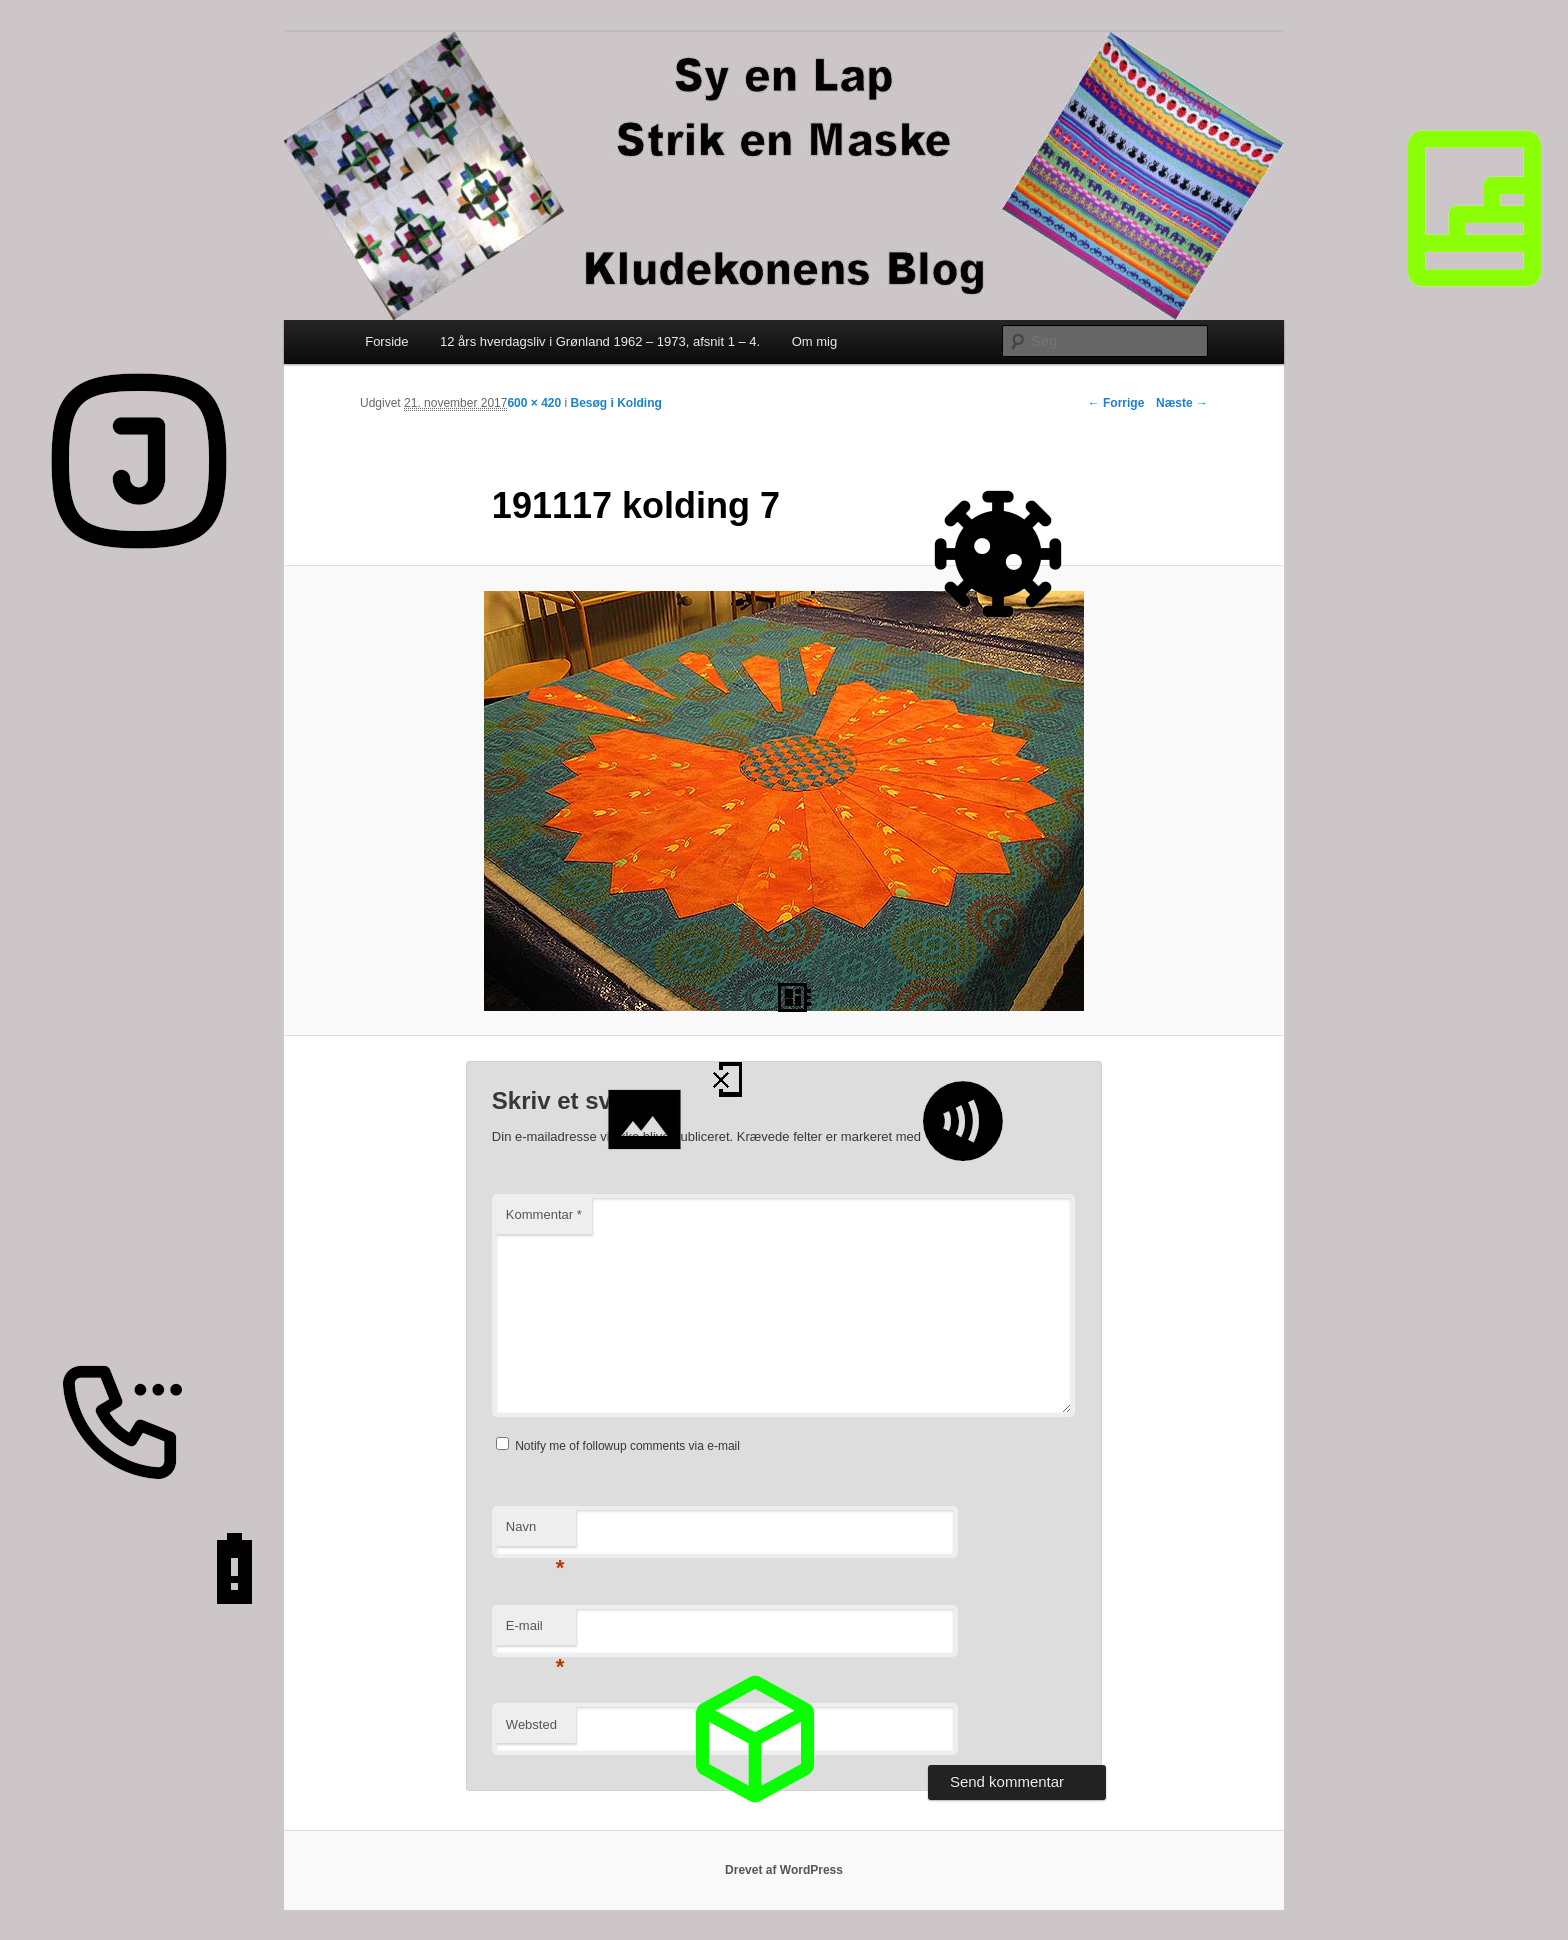 The height and width of the screenshot is (1940, 1568). Describe the element at coordinates (794, 997) in the screenshot. I see `access developer or hardware settings` at that location.